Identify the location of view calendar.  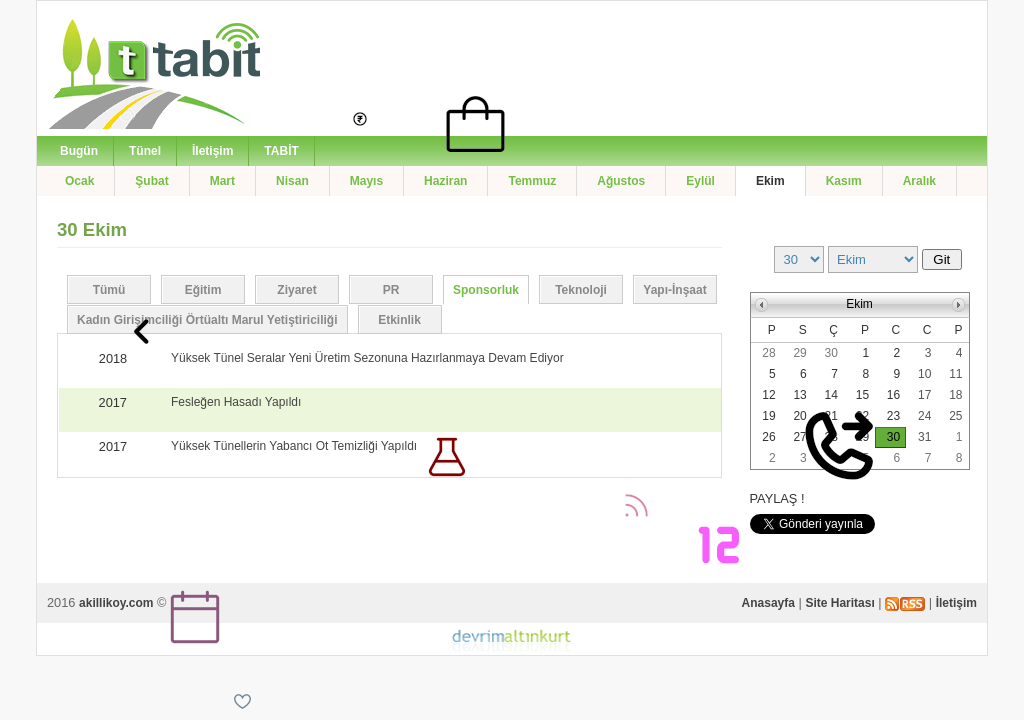
(195, 619).